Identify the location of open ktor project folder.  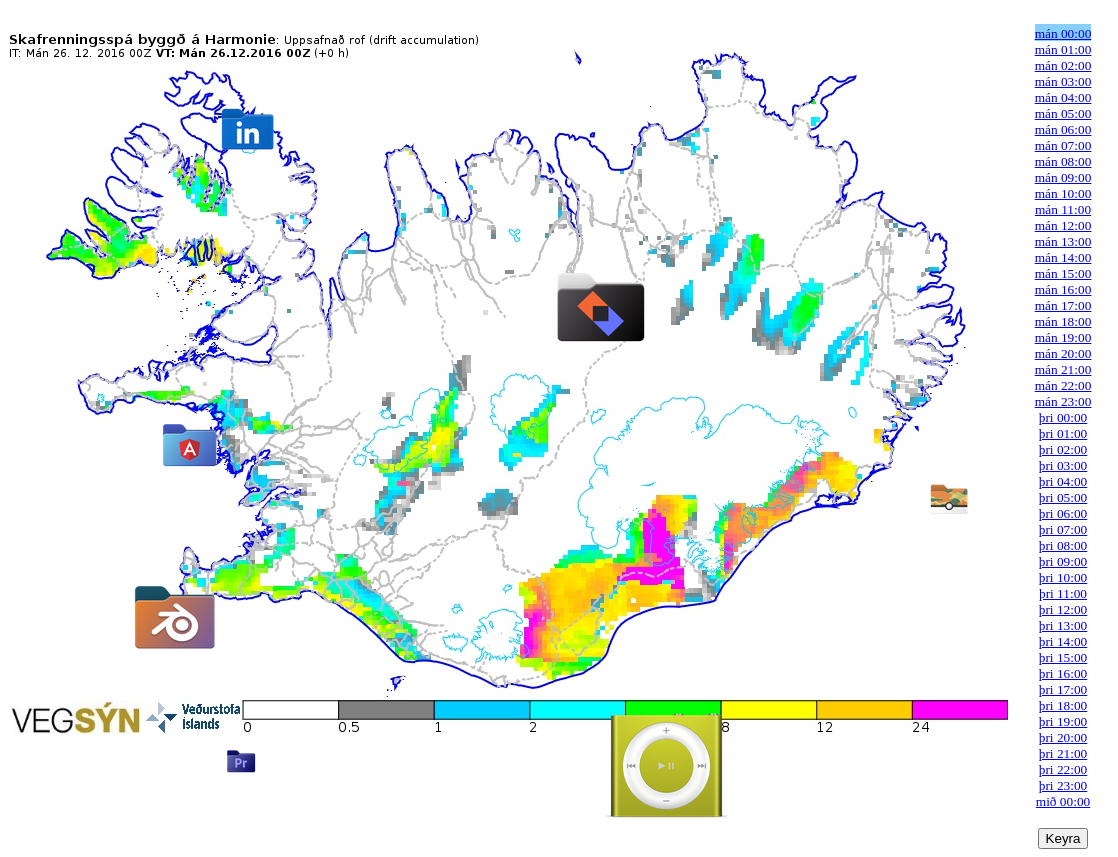
(600, 309).